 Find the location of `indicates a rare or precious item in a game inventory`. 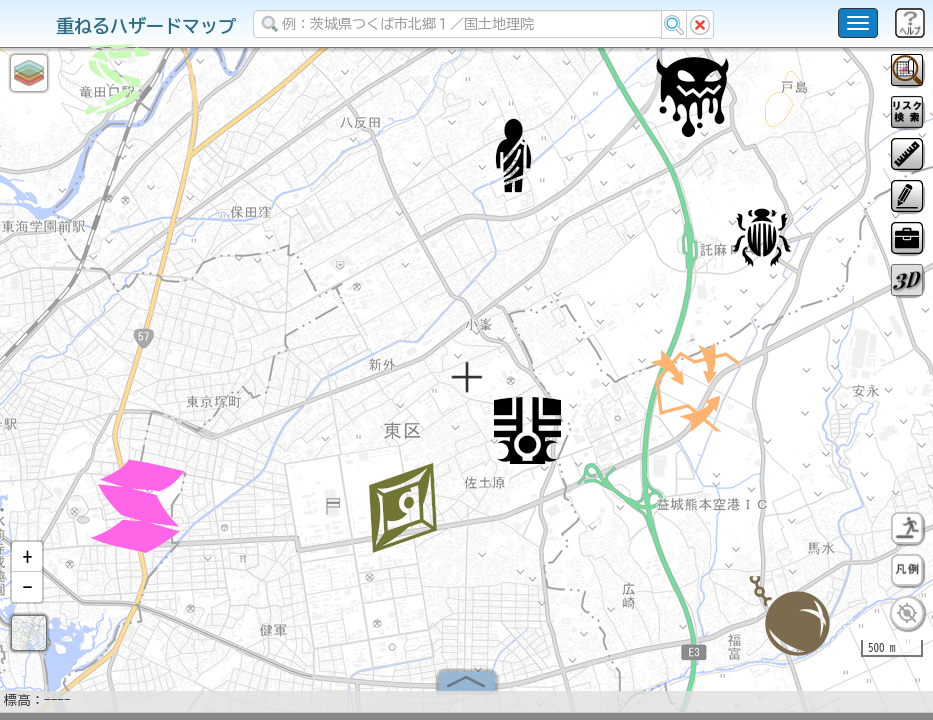

indicates a rare or precious item in a game inventory is located at coordinates (403, 508).